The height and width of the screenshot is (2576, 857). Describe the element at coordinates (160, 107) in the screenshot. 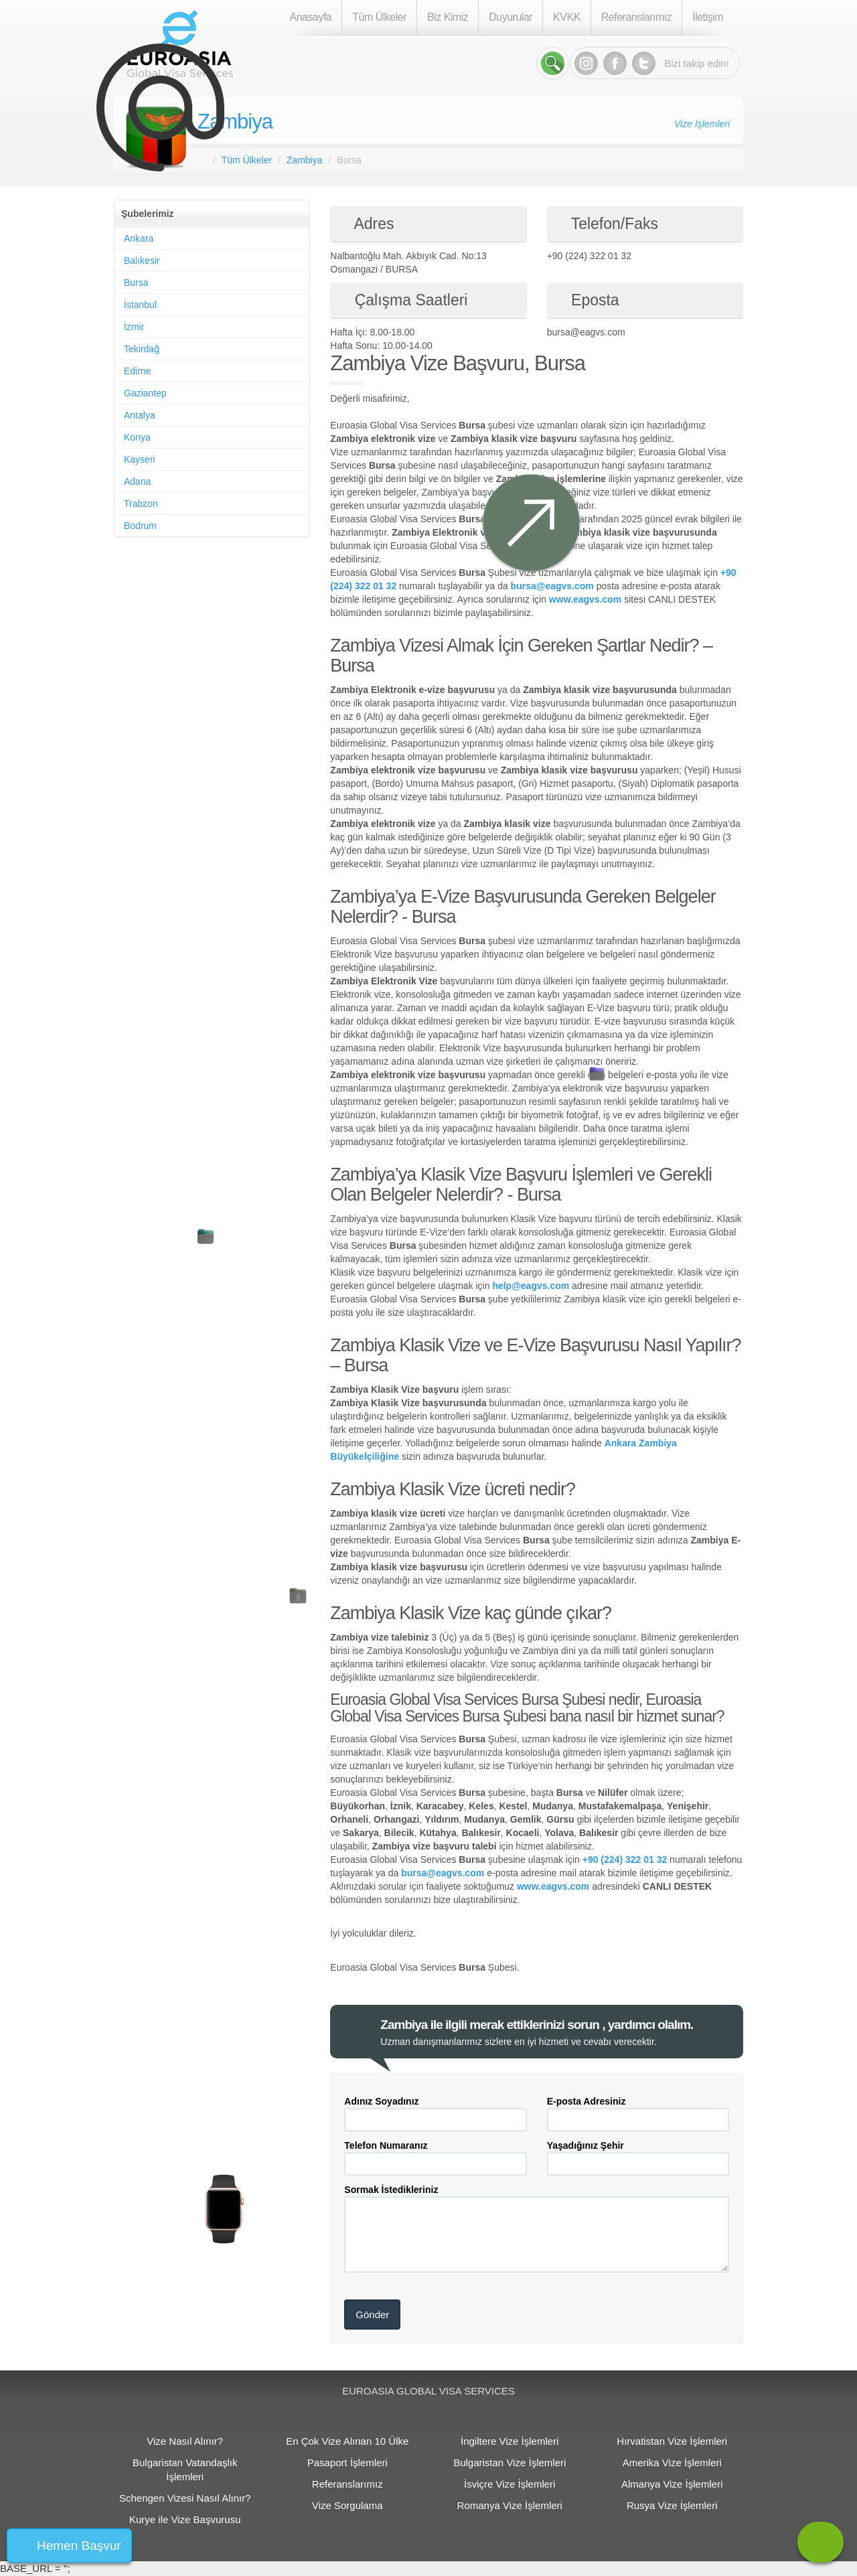

I see `manage linked online accounts` at that location.